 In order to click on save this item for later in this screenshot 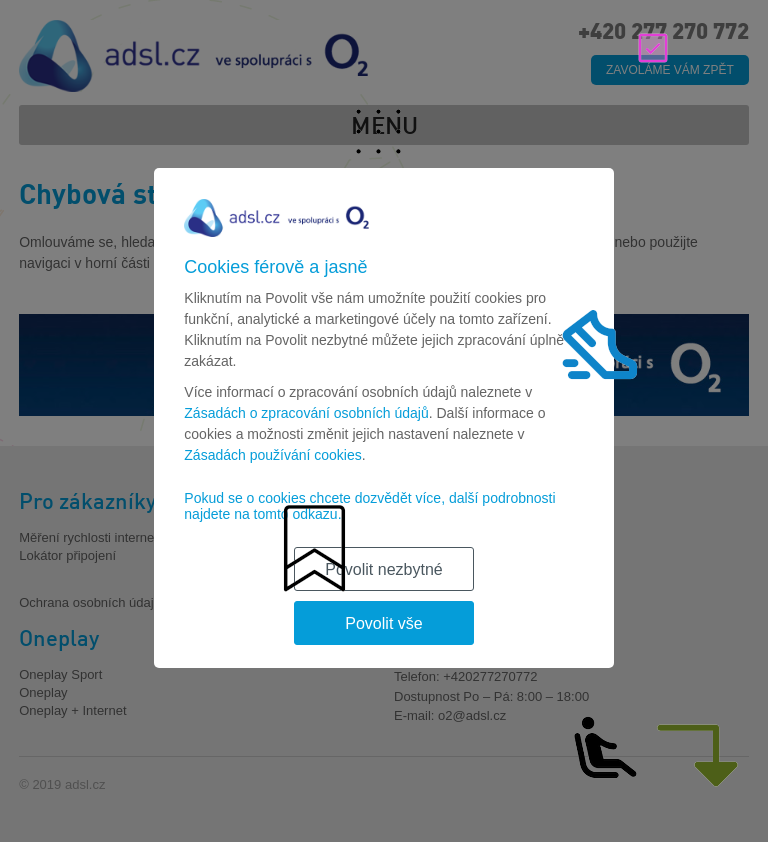, I will do `click(314, 546)`.